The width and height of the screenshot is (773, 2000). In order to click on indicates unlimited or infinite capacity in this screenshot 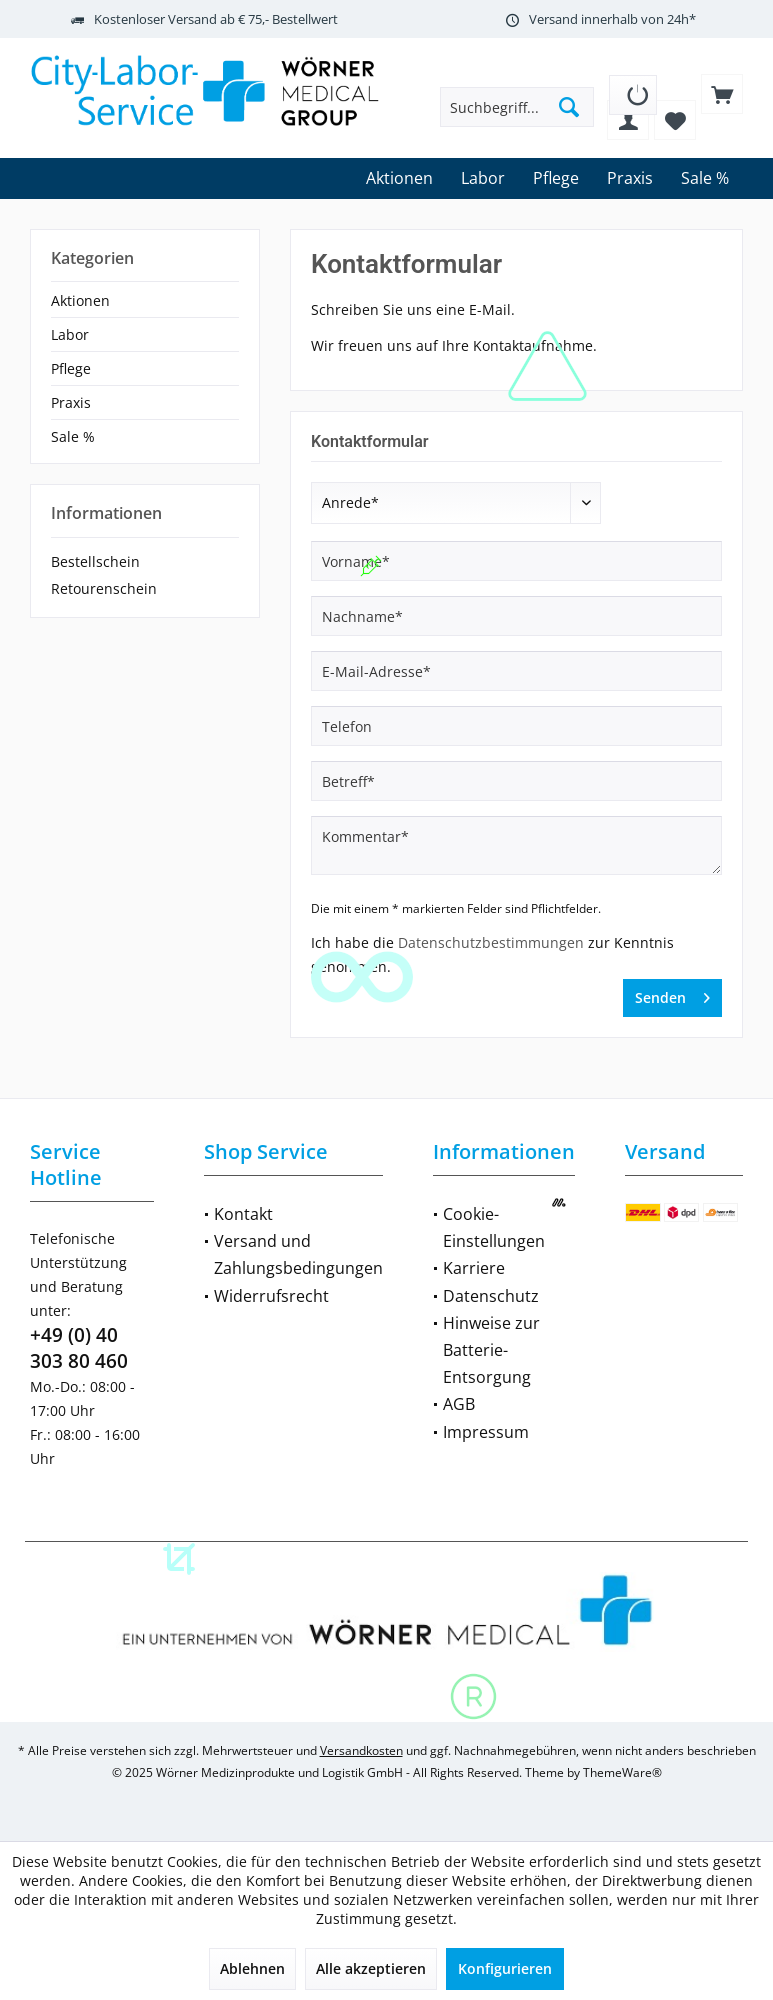, I will do `click(362, 977)`.